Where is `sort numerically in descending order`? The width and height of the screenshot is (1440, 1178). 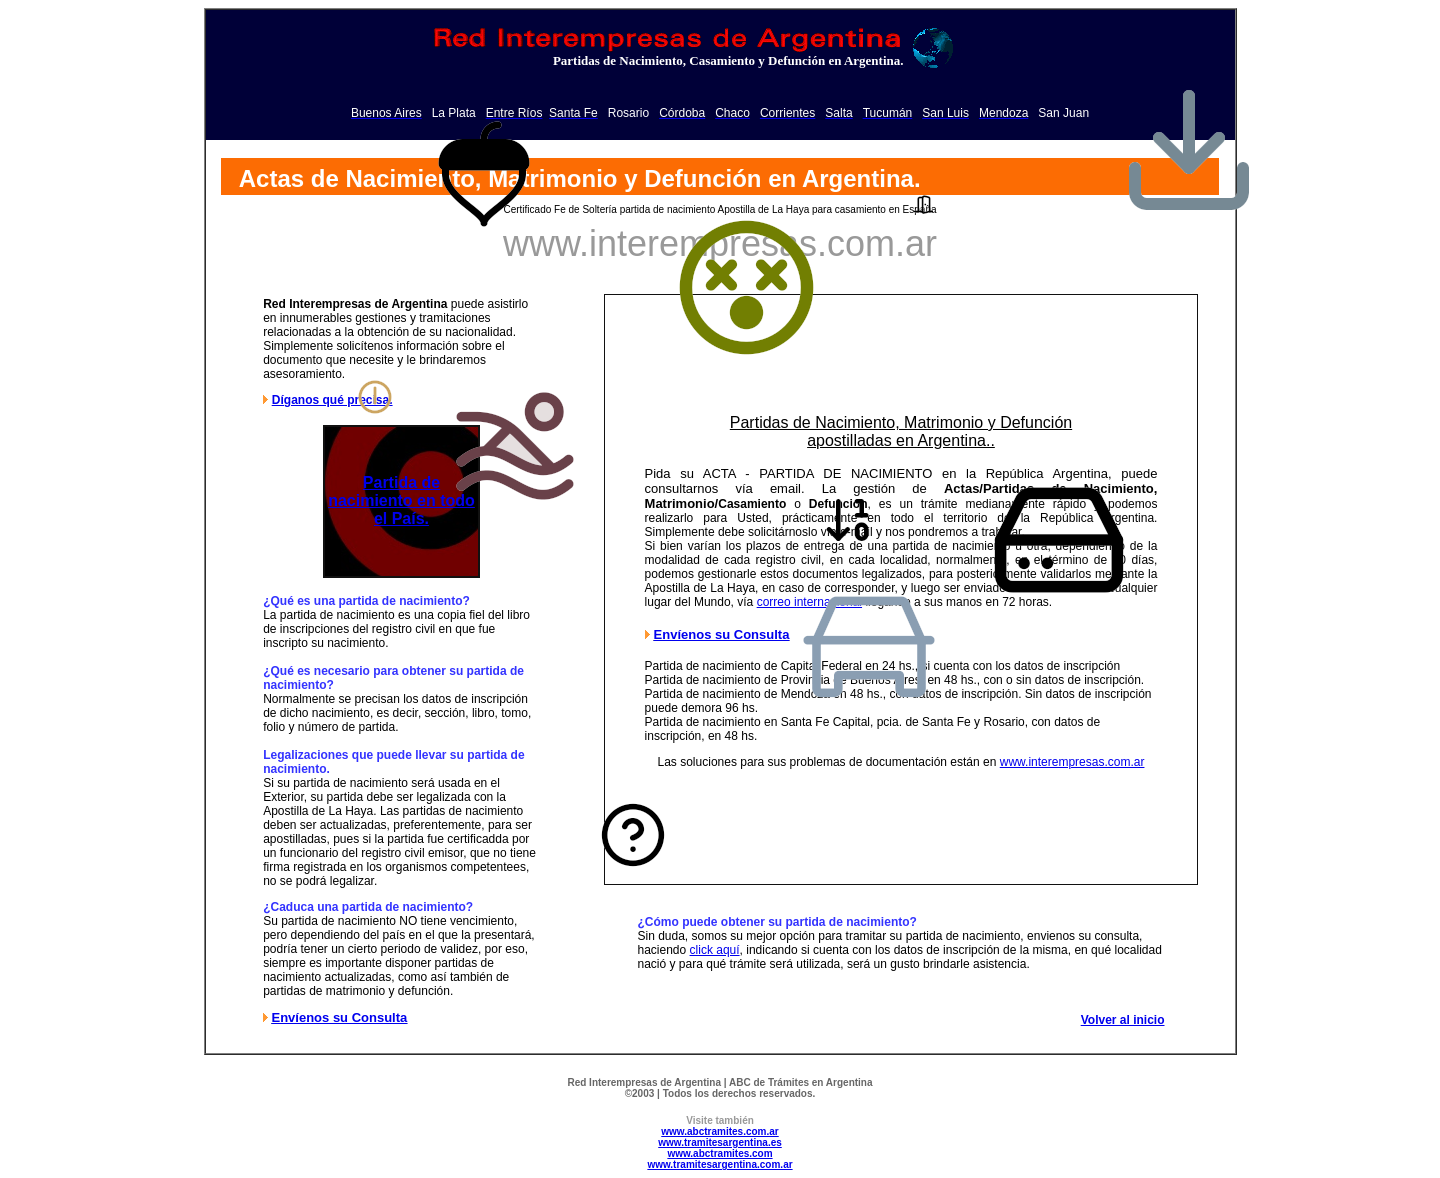
sort numerically in descending order is located at coordinates (850, 520).